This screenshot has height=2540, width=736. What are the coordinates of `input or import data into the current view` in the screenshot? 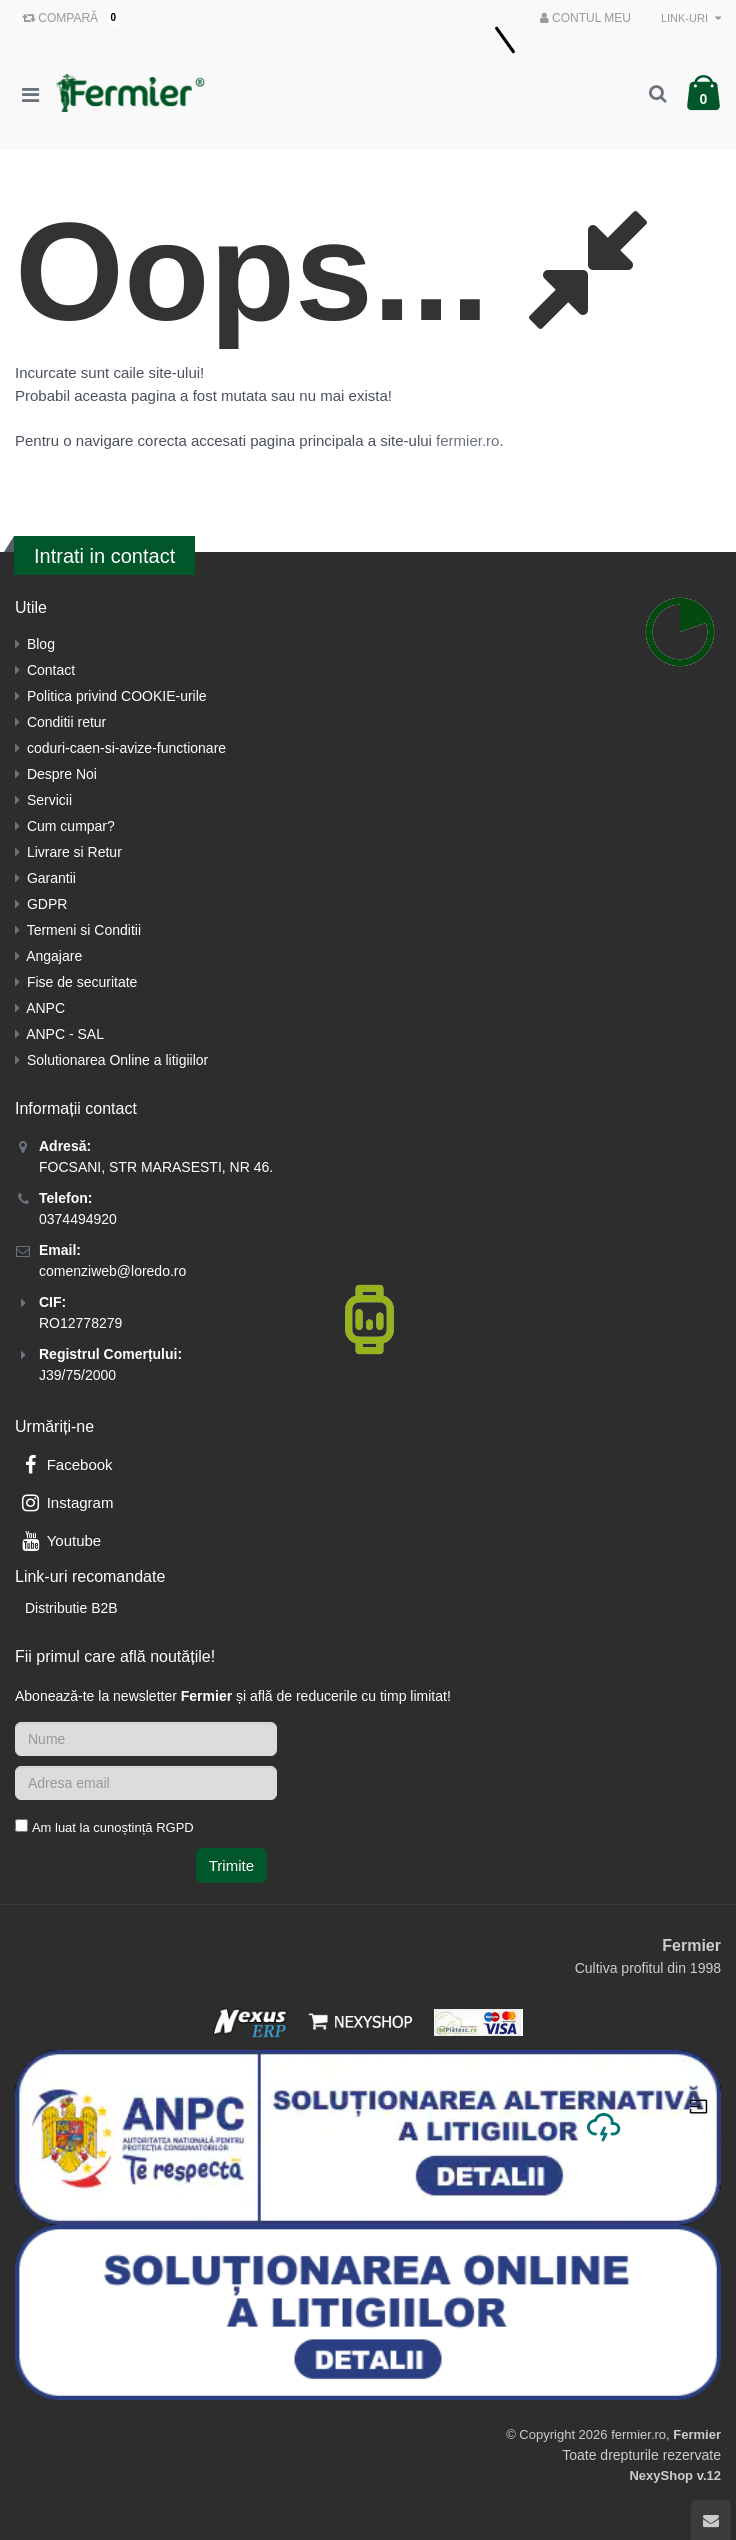 It's located at (698, 2106).